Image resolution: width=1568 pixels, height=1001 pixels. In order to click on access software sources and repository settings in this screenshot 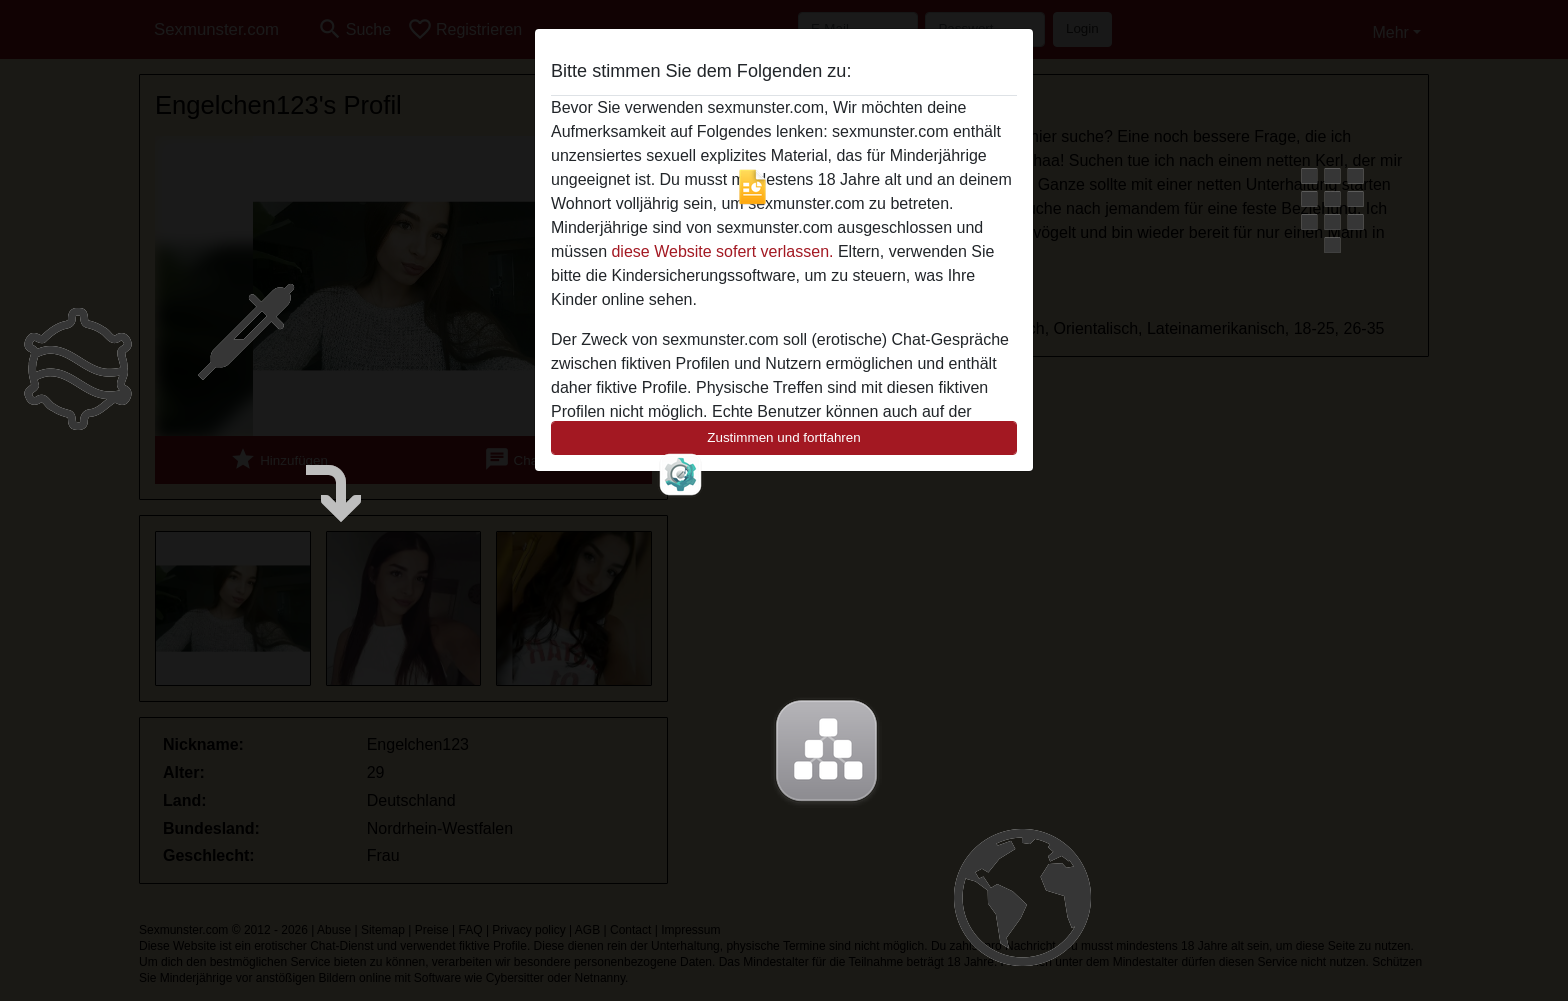, I will do `click(1022, 897)`.